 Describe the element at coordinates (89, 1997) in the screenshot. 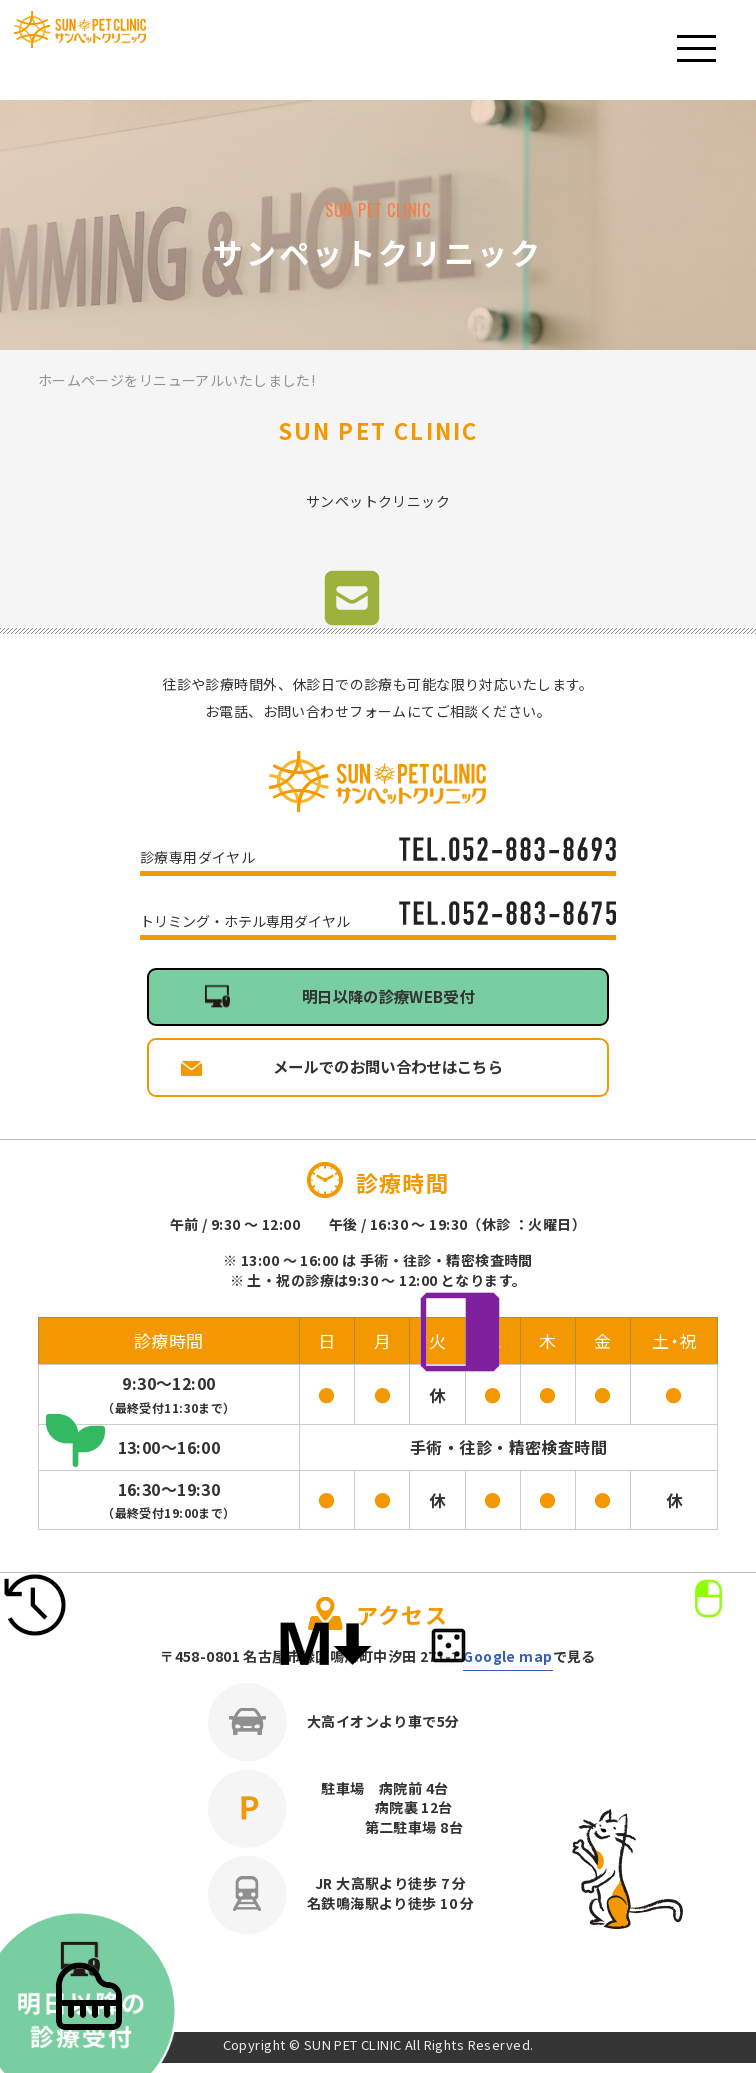

I see `access piano or keyboard instrument` at that location.